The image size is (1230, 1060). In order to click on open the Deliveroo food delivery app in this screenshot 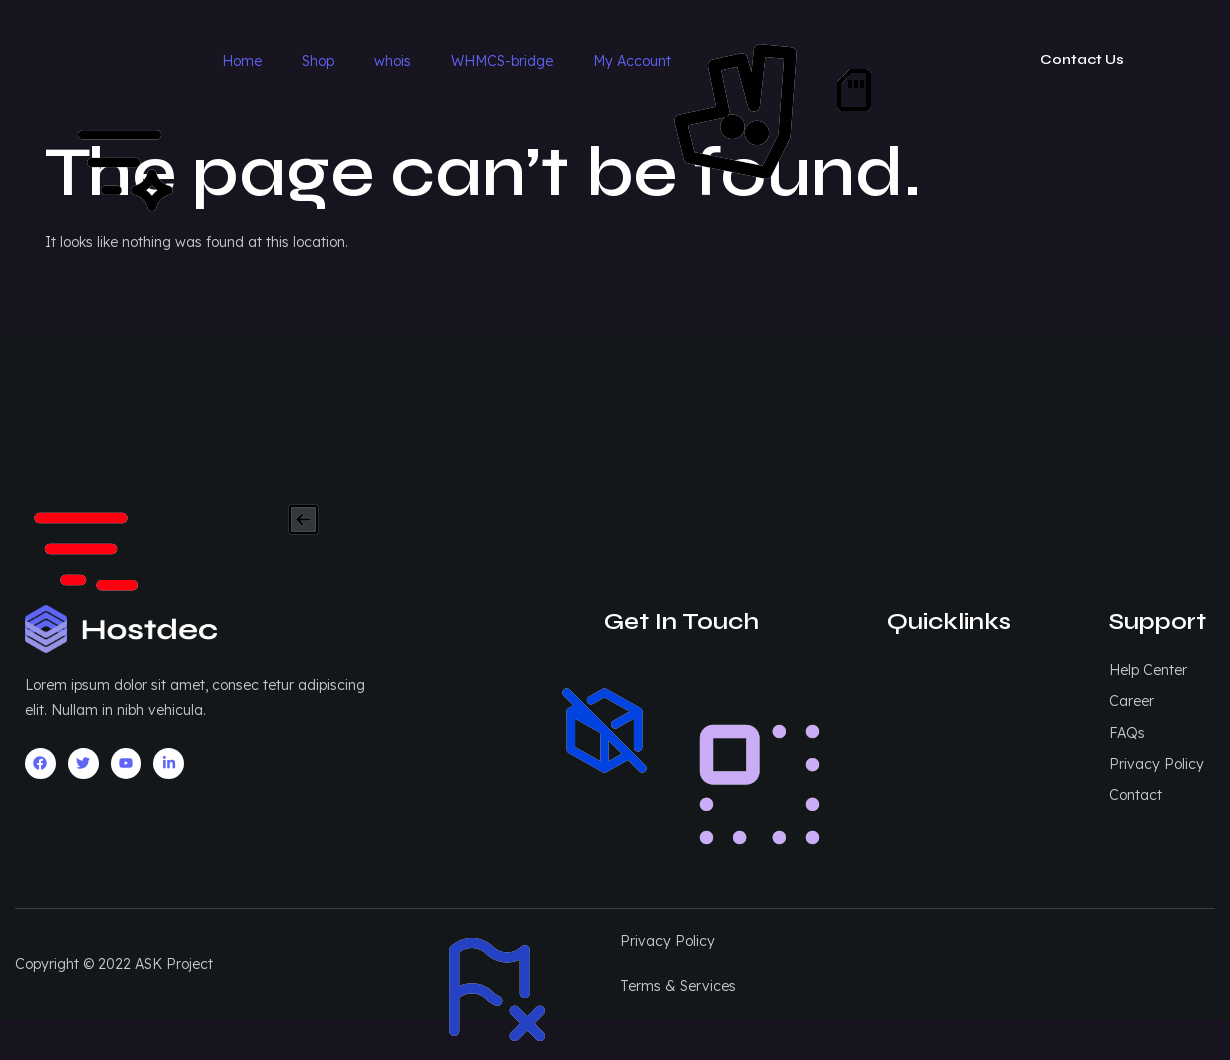, I will do `click(735, 111)`.